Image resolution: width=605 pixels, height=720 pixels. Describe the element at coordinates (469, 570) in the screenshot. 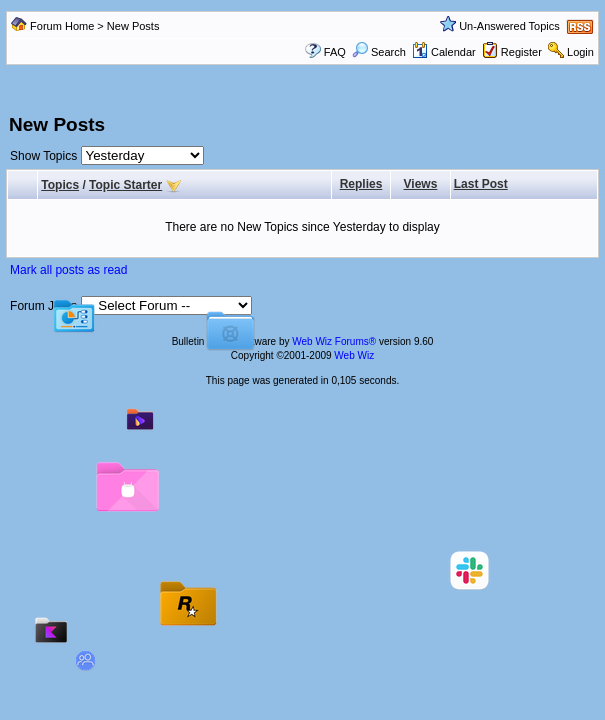

I see `open Slack` at that location.